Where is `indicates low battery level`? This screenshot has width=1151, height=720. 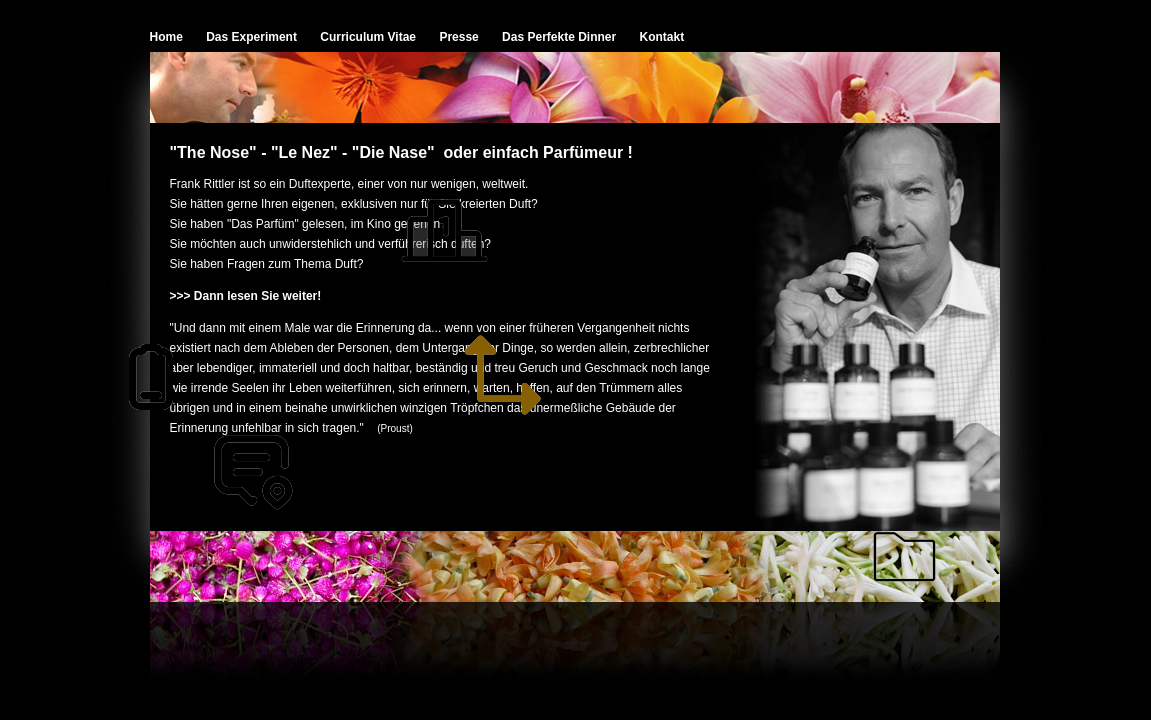
indicates low battery level is located at coordinates (151, 377).